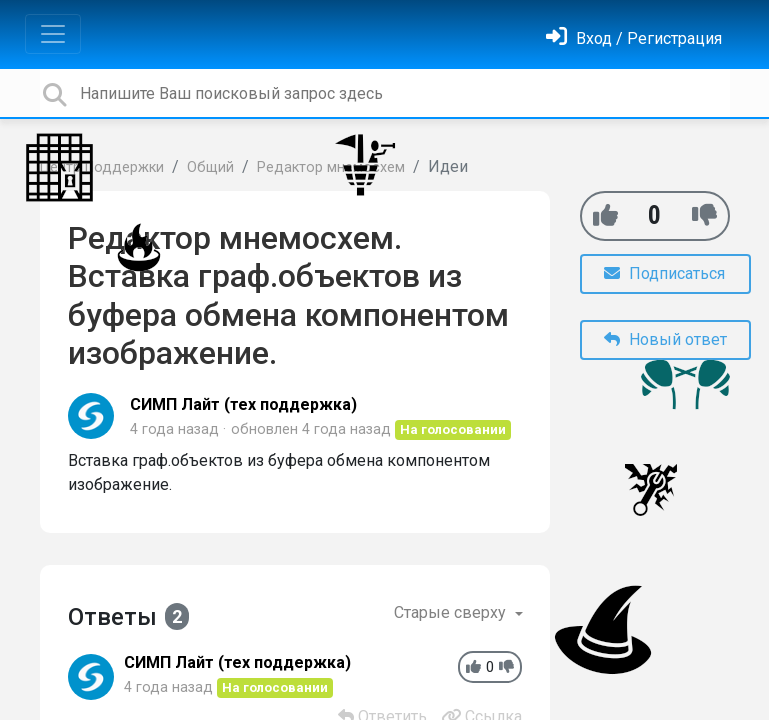 Image resolution: width=769 pixels, height=720 pixels. Describe the element at coordinates (138, 247) in the screenshot. I see `access fire pit or bonfire feature in game` at that location.